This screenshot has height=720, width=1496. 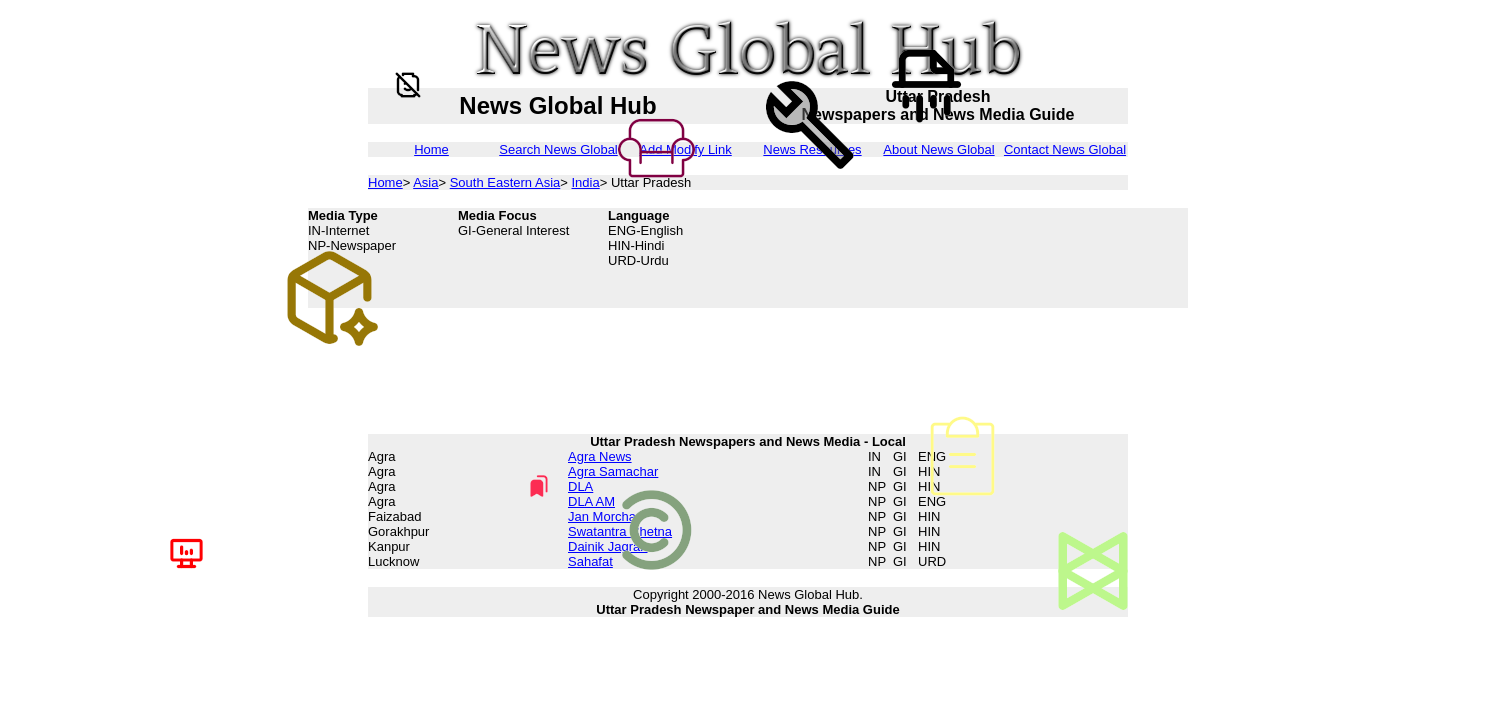 I want to click on view clipboard contents, so click(x=962, y=457).